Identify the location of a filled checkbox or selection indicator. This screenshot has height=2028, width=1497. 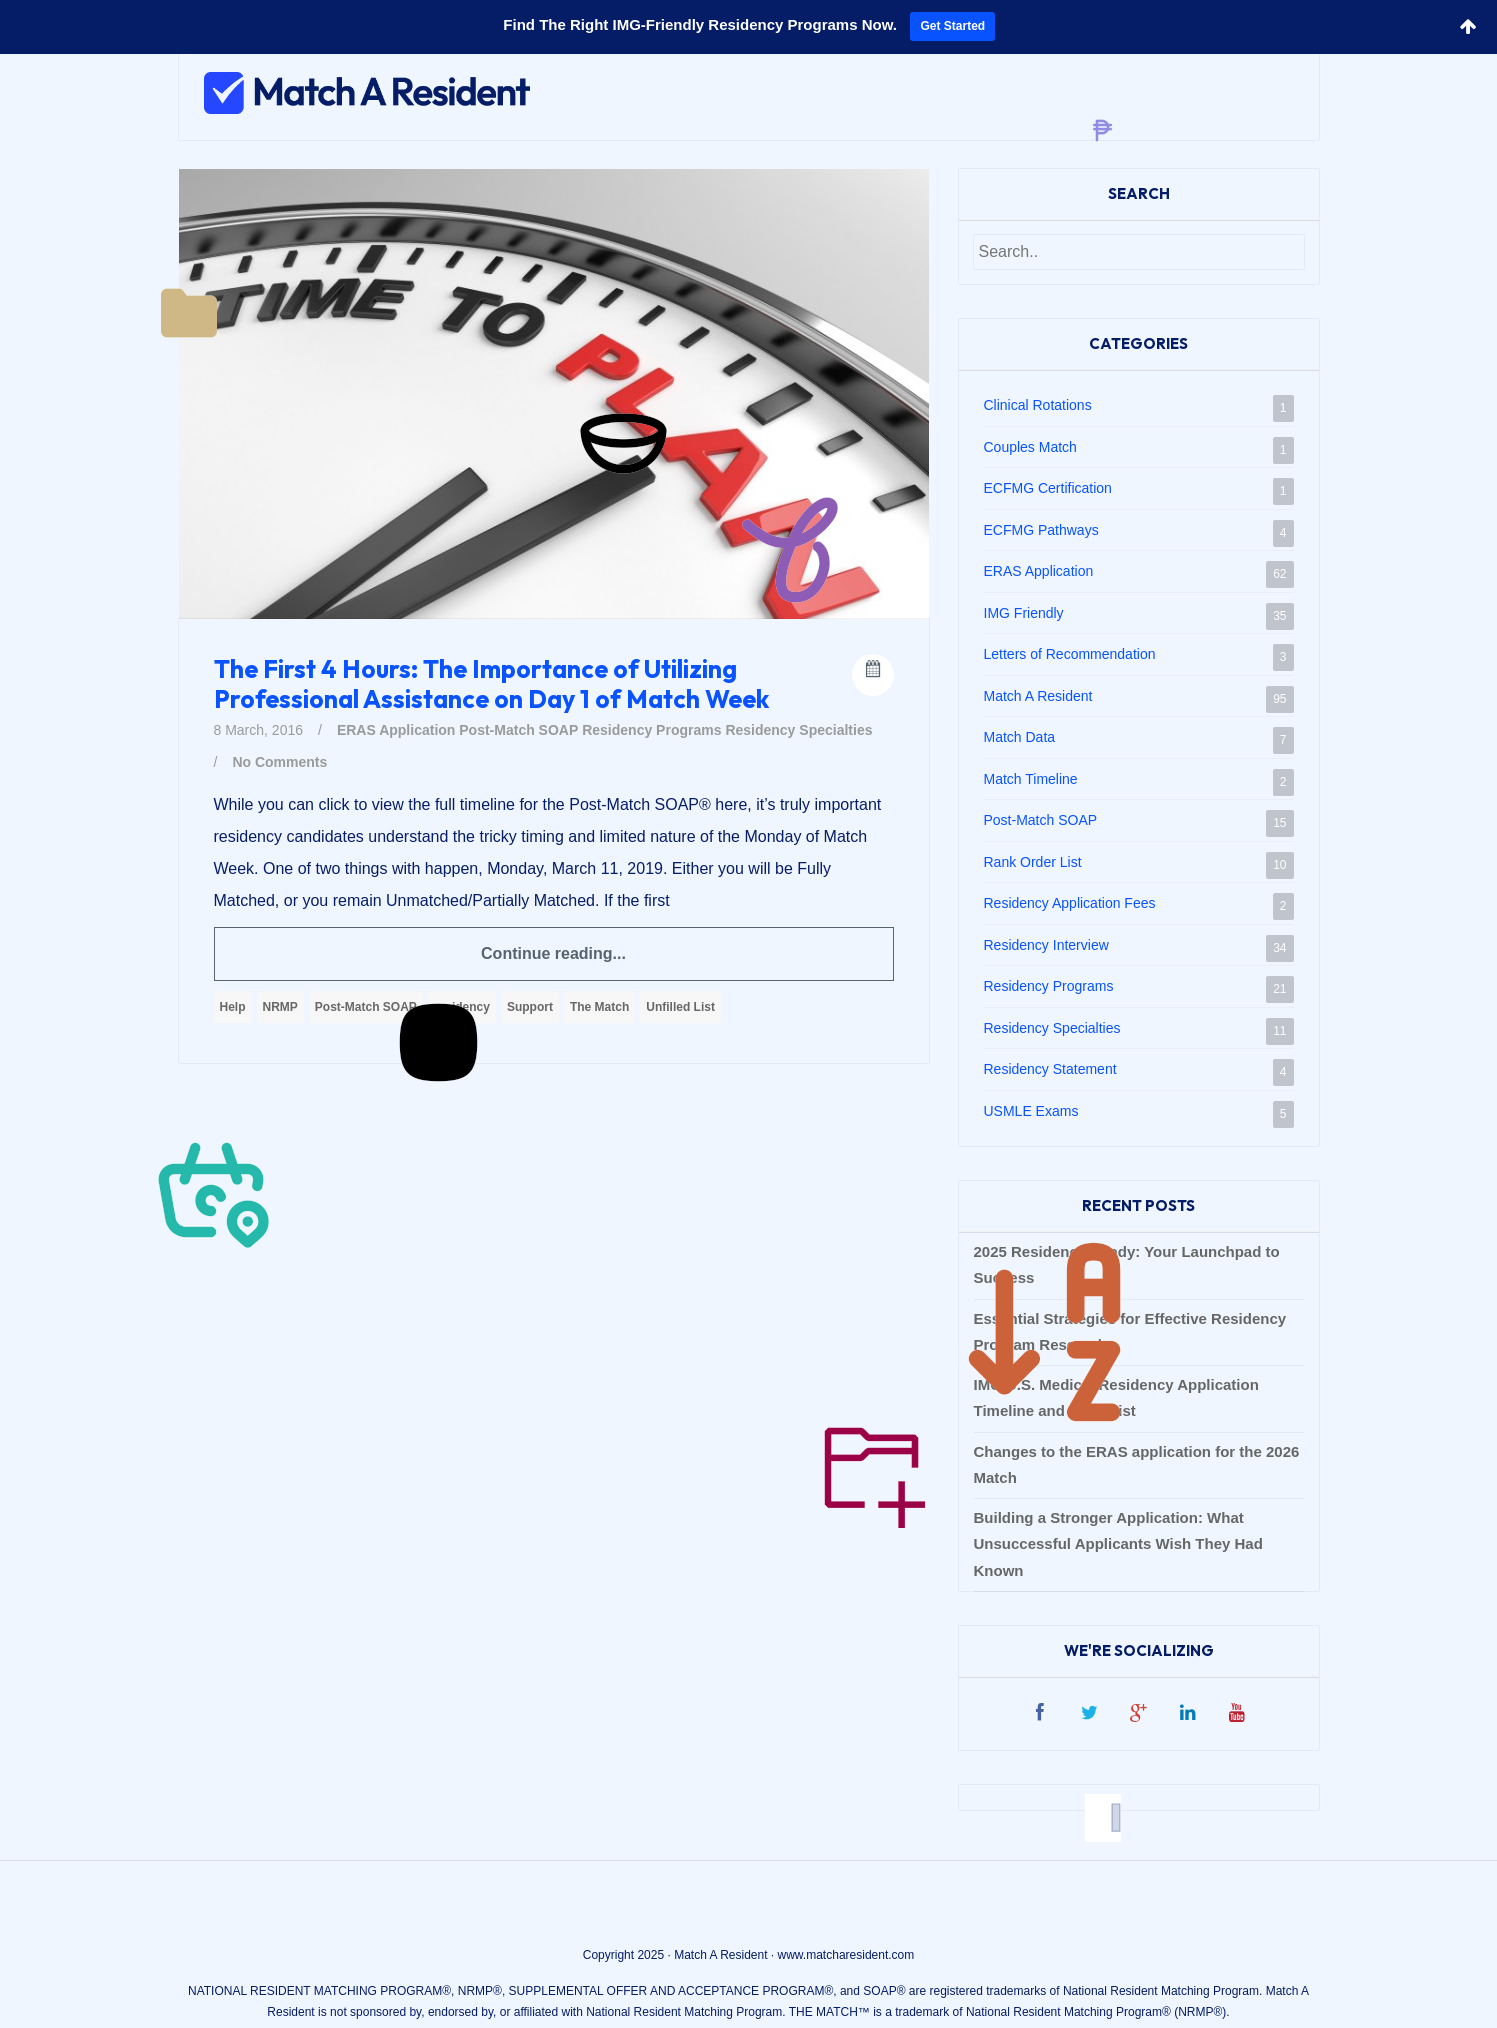
(438, 1042).